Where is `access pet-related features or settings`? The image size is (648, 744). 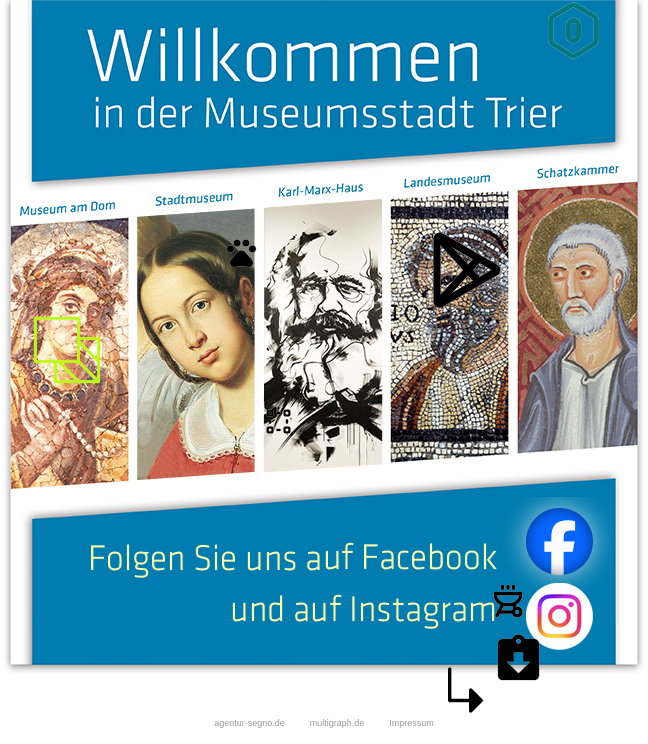
access pet-related features or settings is located at coordinates (241, 252).